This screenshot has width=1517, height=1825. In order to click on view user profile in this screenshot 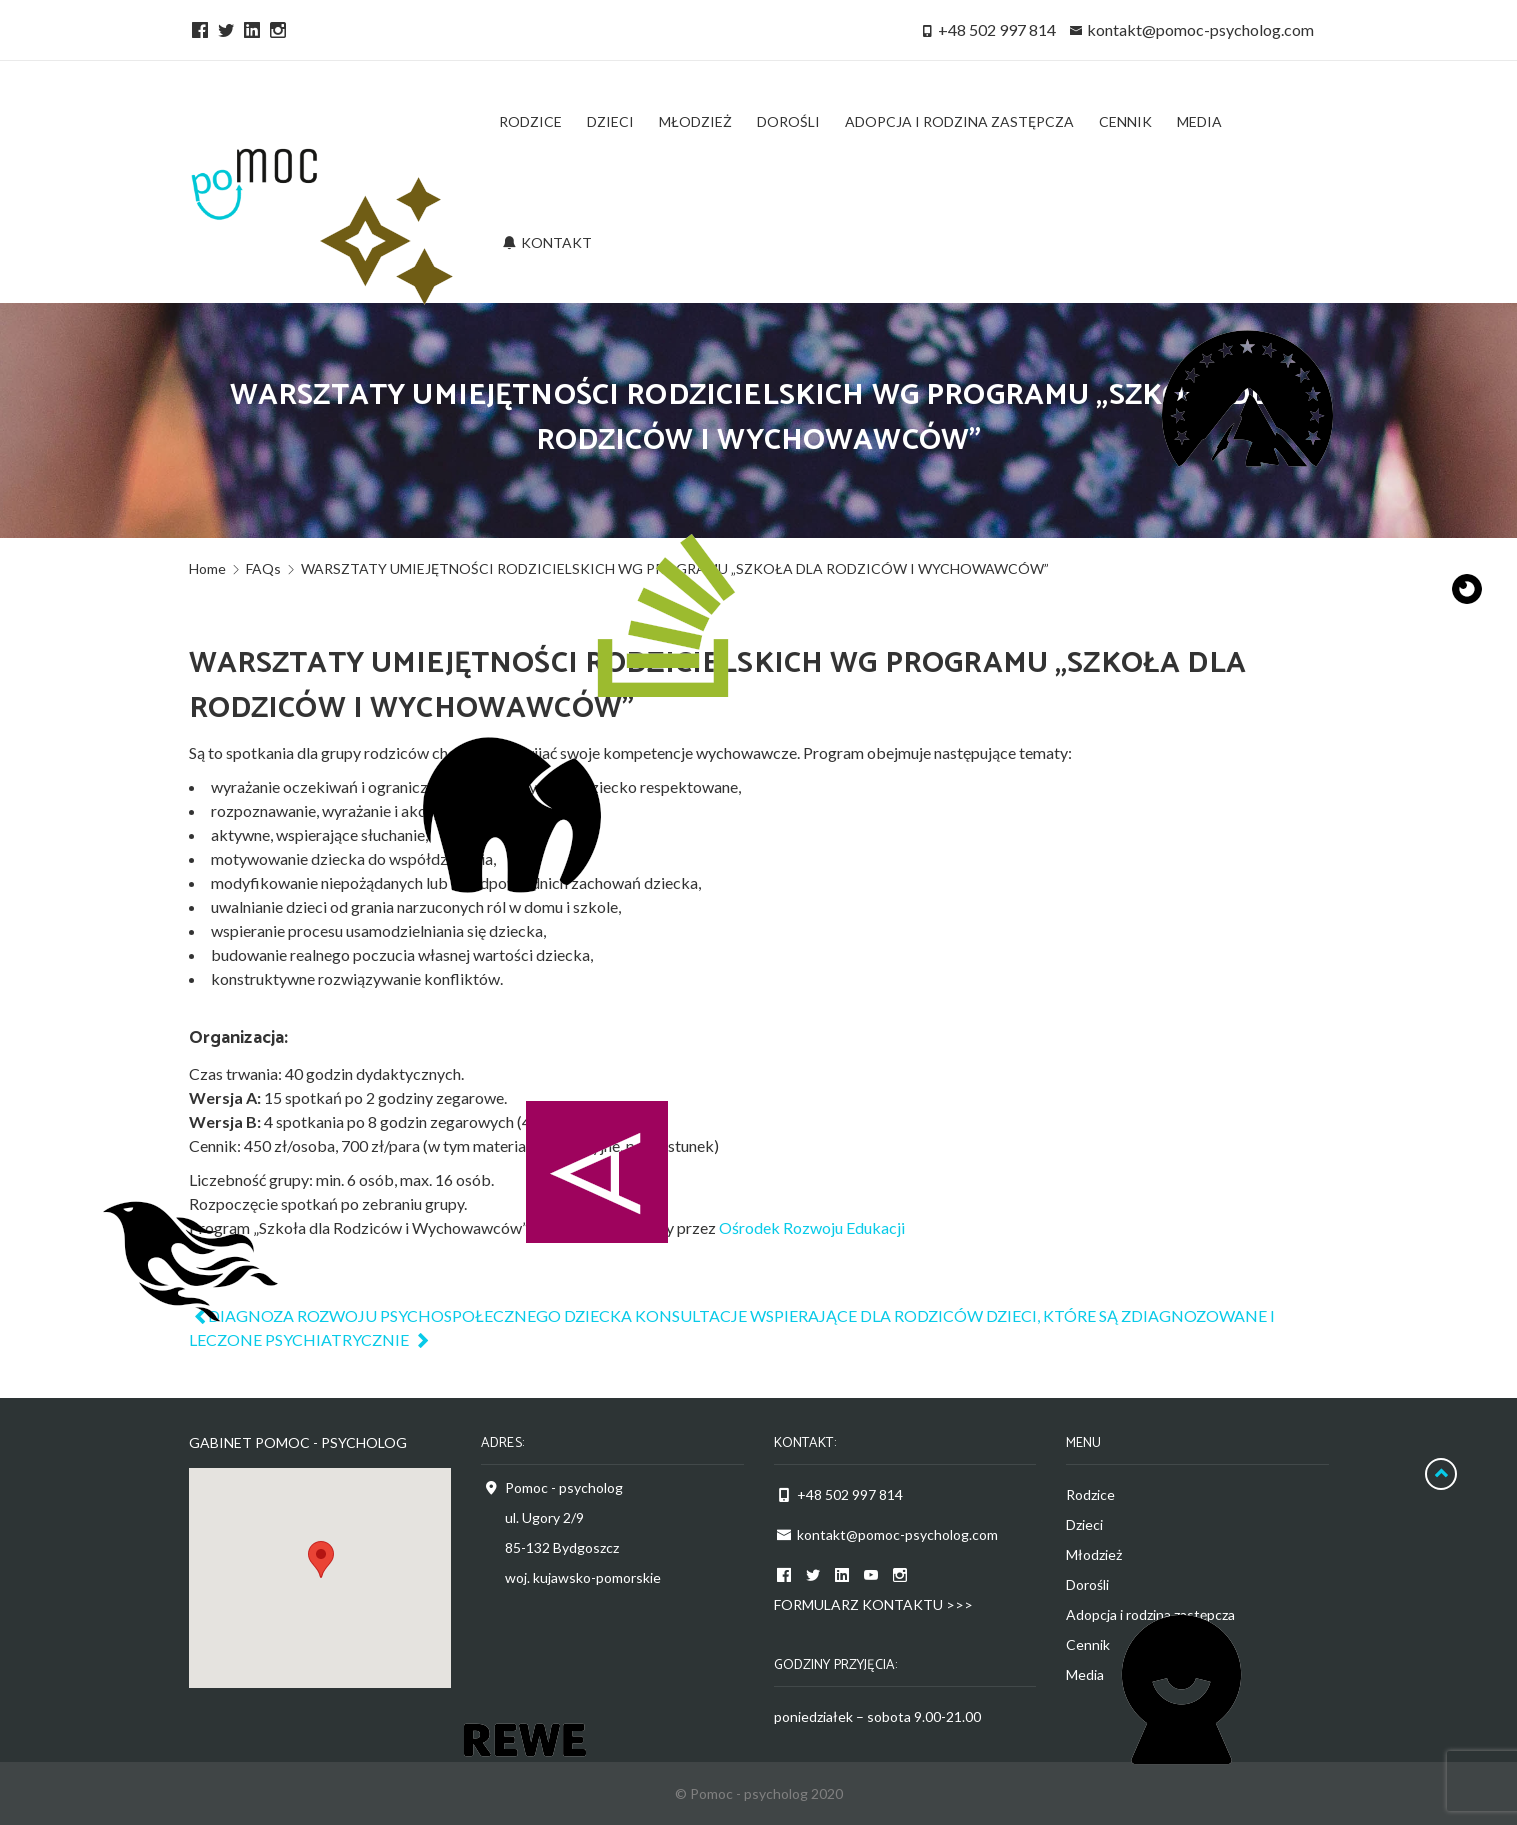, I will do `click(1181, 1689)`.